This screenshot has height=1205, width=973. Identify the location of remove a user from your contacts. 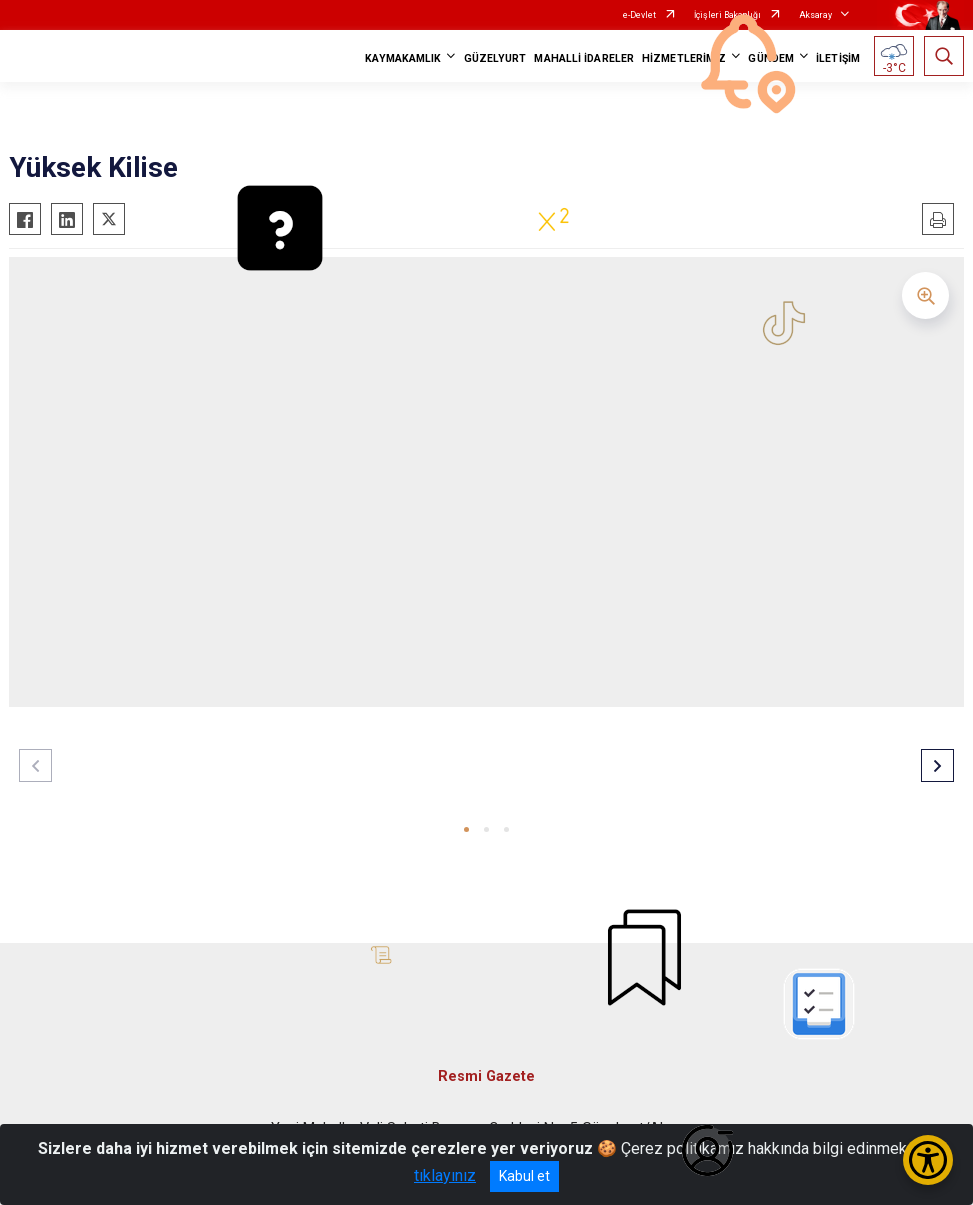
(707, 1150).